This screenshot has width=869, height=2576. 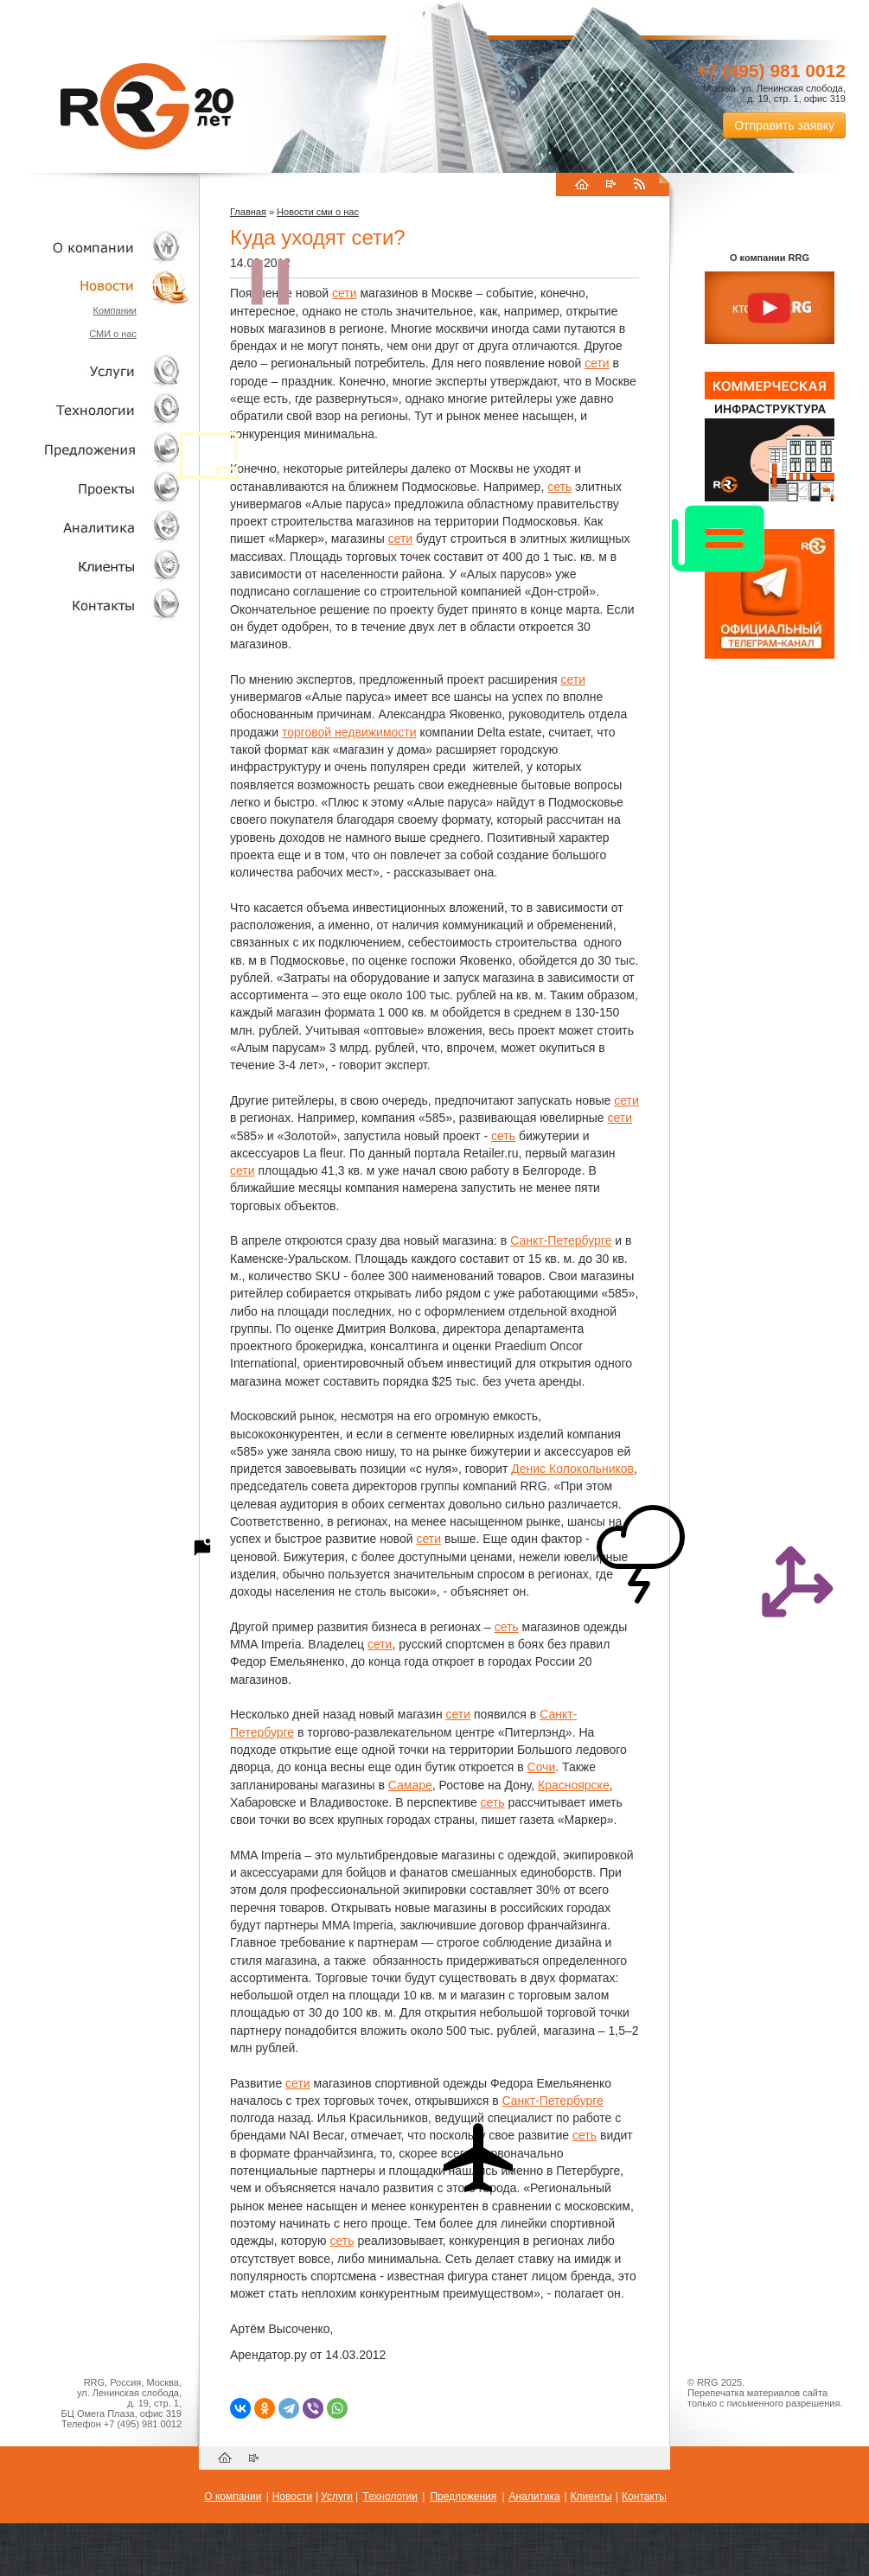 I want to click on view news or articles, so click(x=721, y=539).